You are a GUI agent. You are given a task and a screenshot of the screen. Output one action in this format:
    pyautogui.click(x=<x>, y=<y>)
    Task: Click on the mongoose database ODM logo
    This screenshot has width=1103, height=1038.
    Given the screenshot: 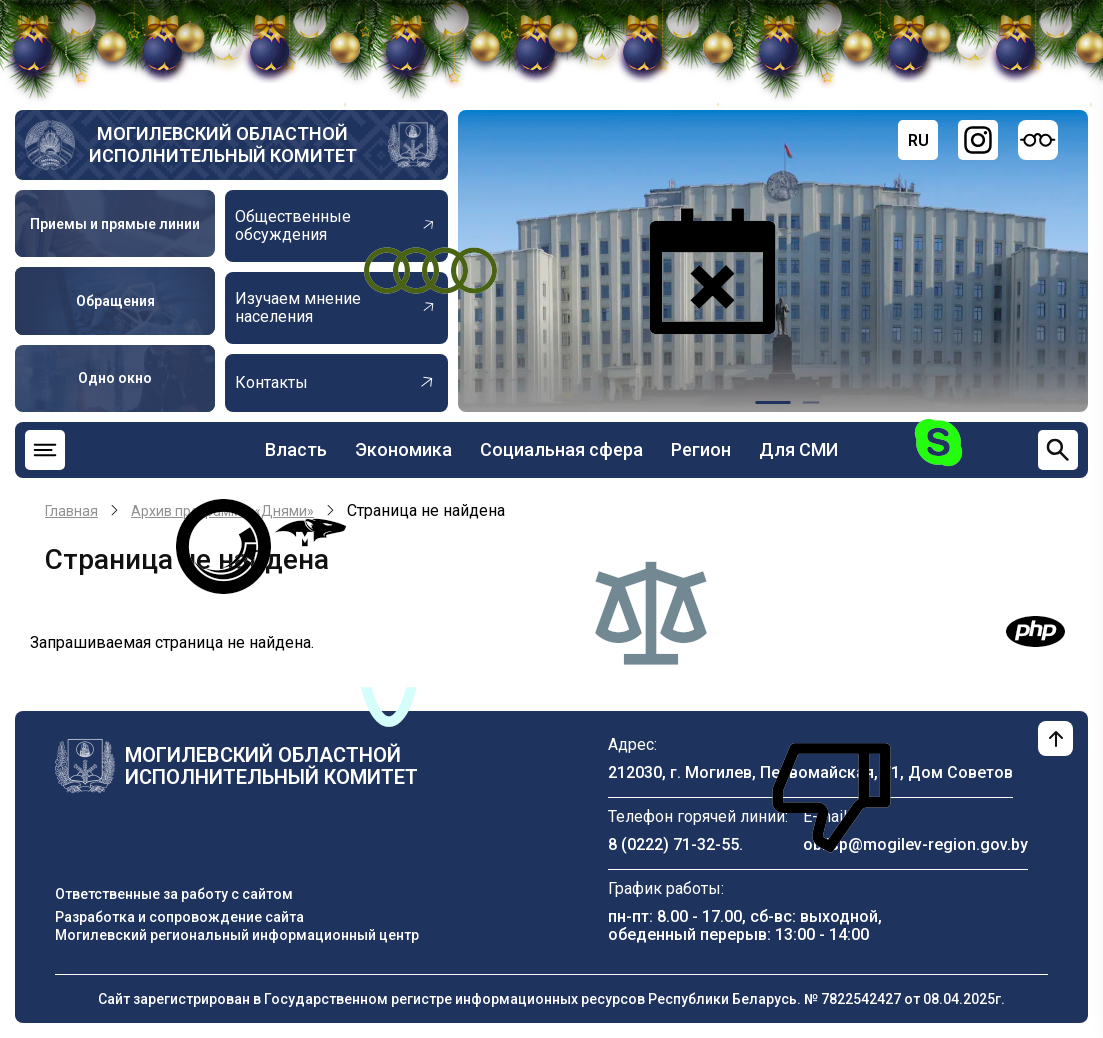 What is the action you would take?
    pyautogui.click(x=310, y=532)
    